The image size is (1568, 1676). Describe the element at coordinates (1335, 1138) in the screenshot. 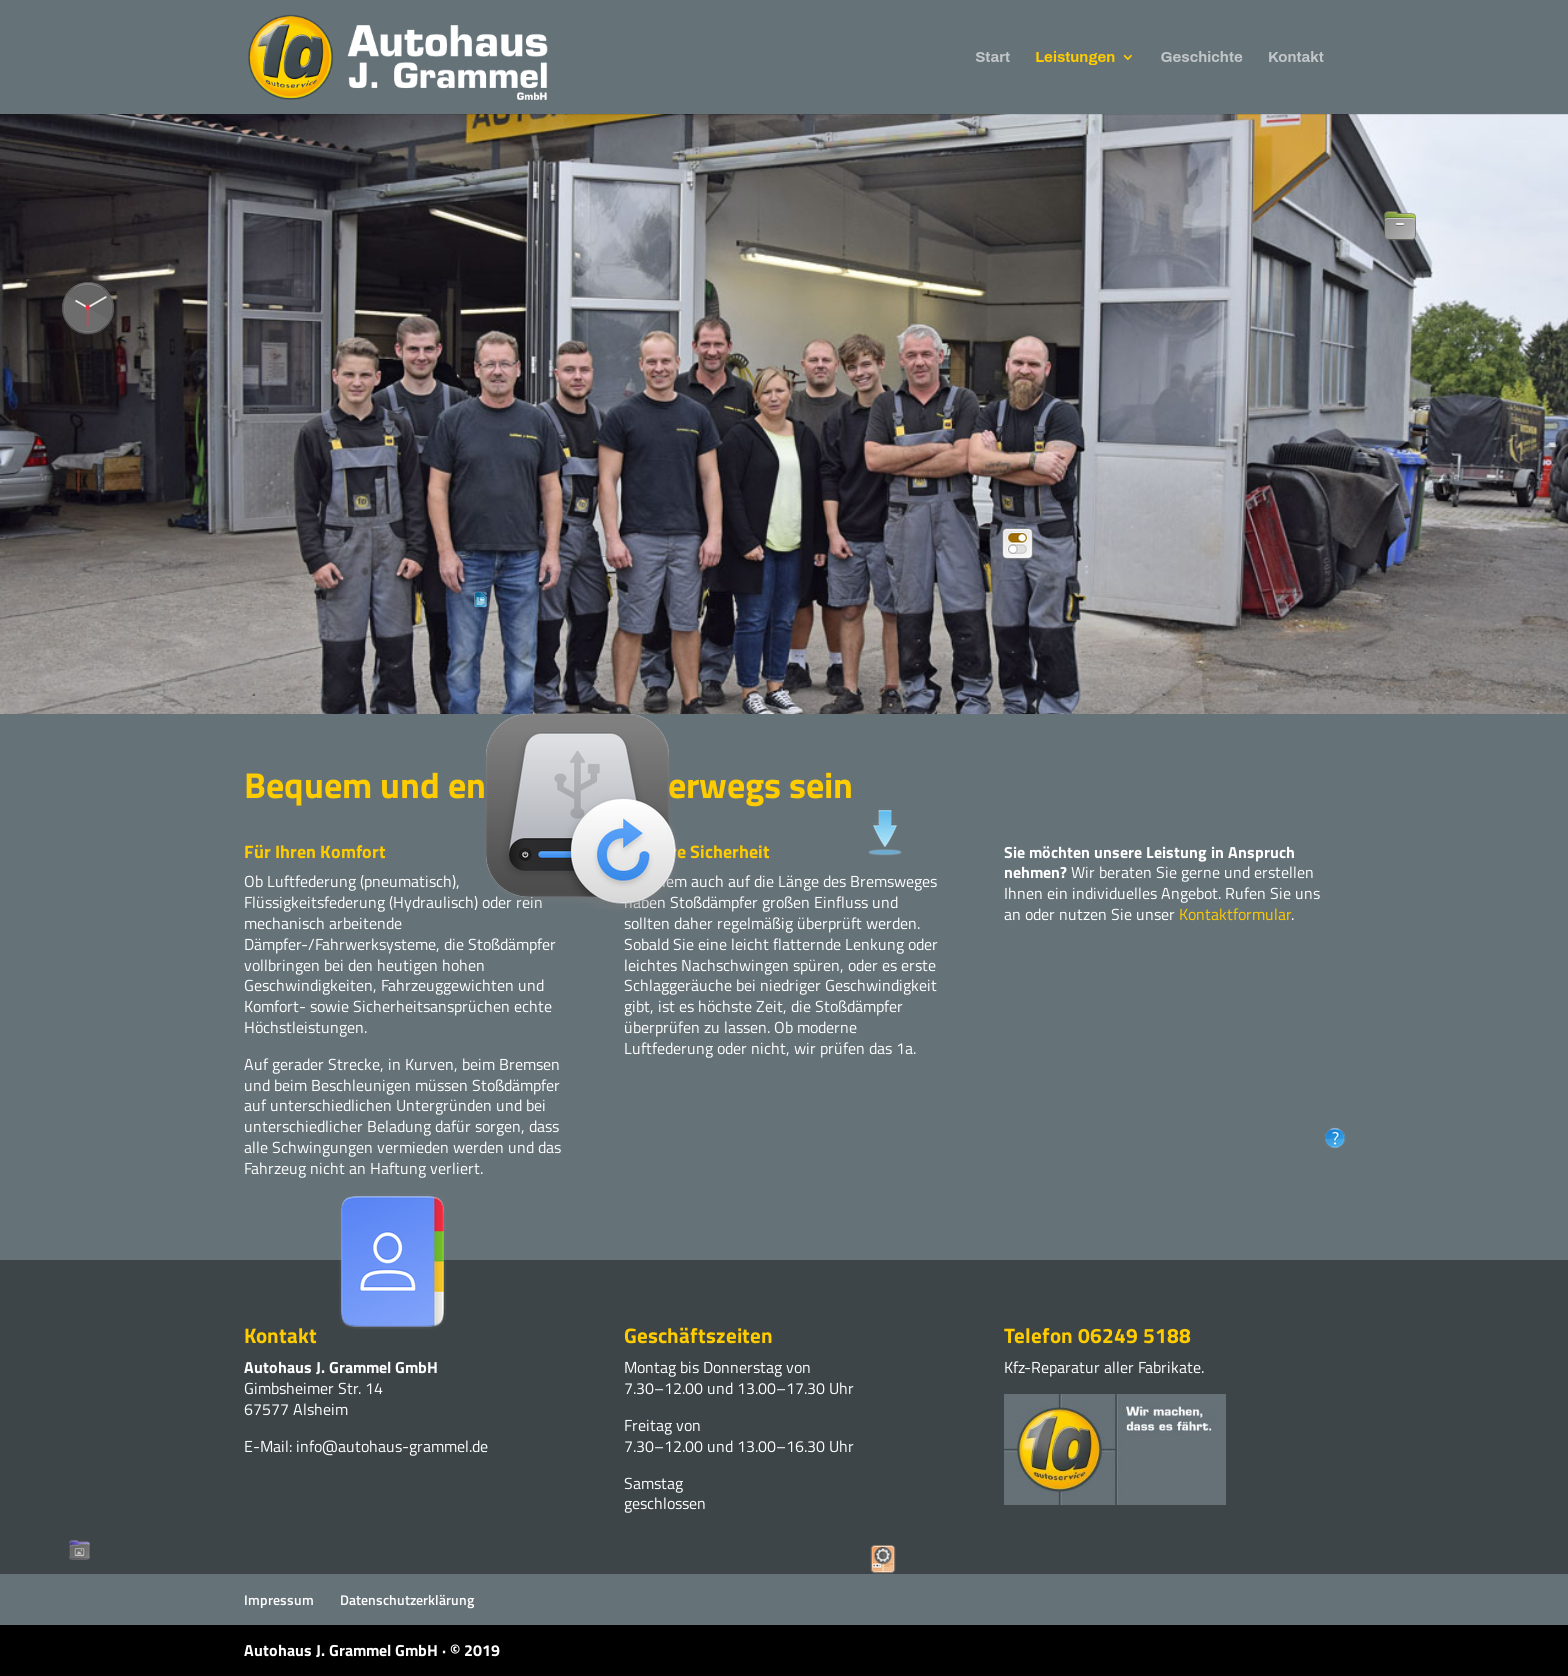

I see `access help or frequently asked questions` at that location.